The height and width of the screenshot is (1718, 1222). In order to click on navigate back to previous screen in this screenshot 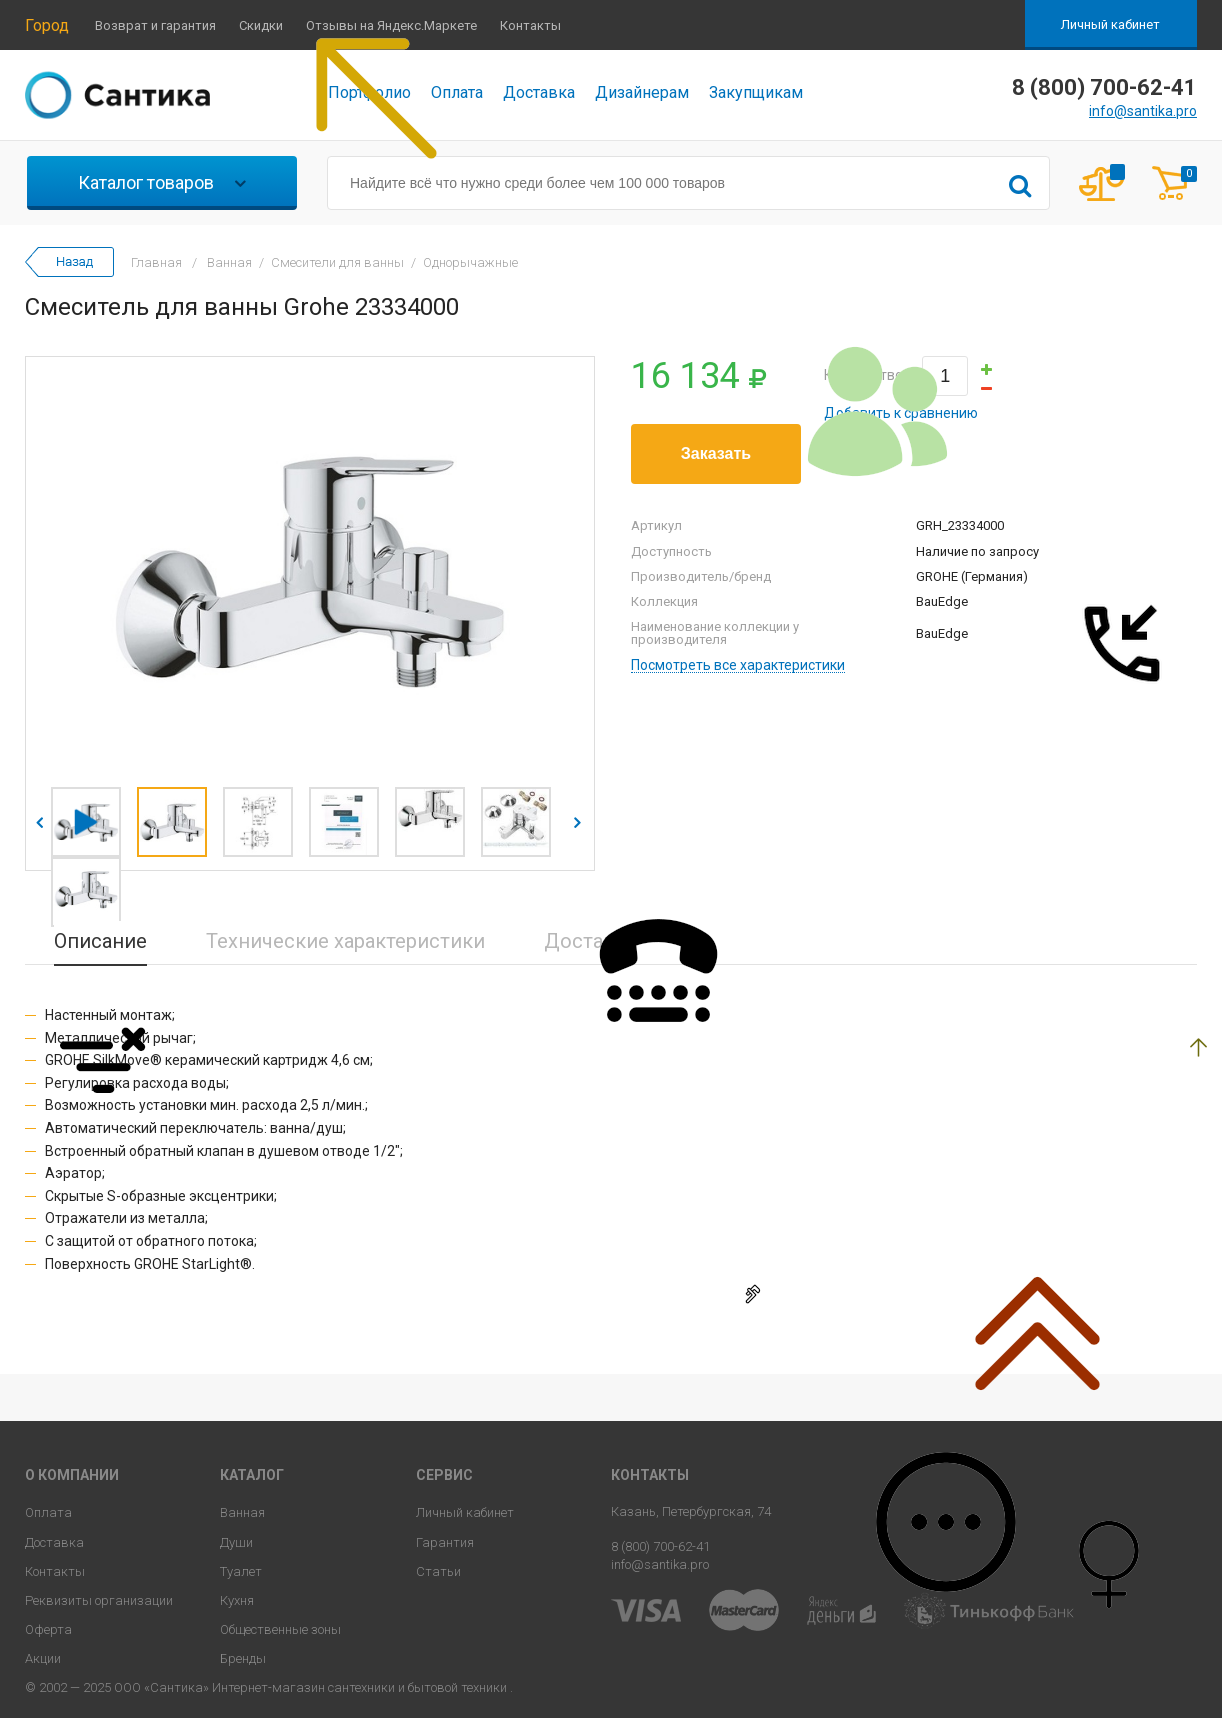, I will do `click(376, 98)`.